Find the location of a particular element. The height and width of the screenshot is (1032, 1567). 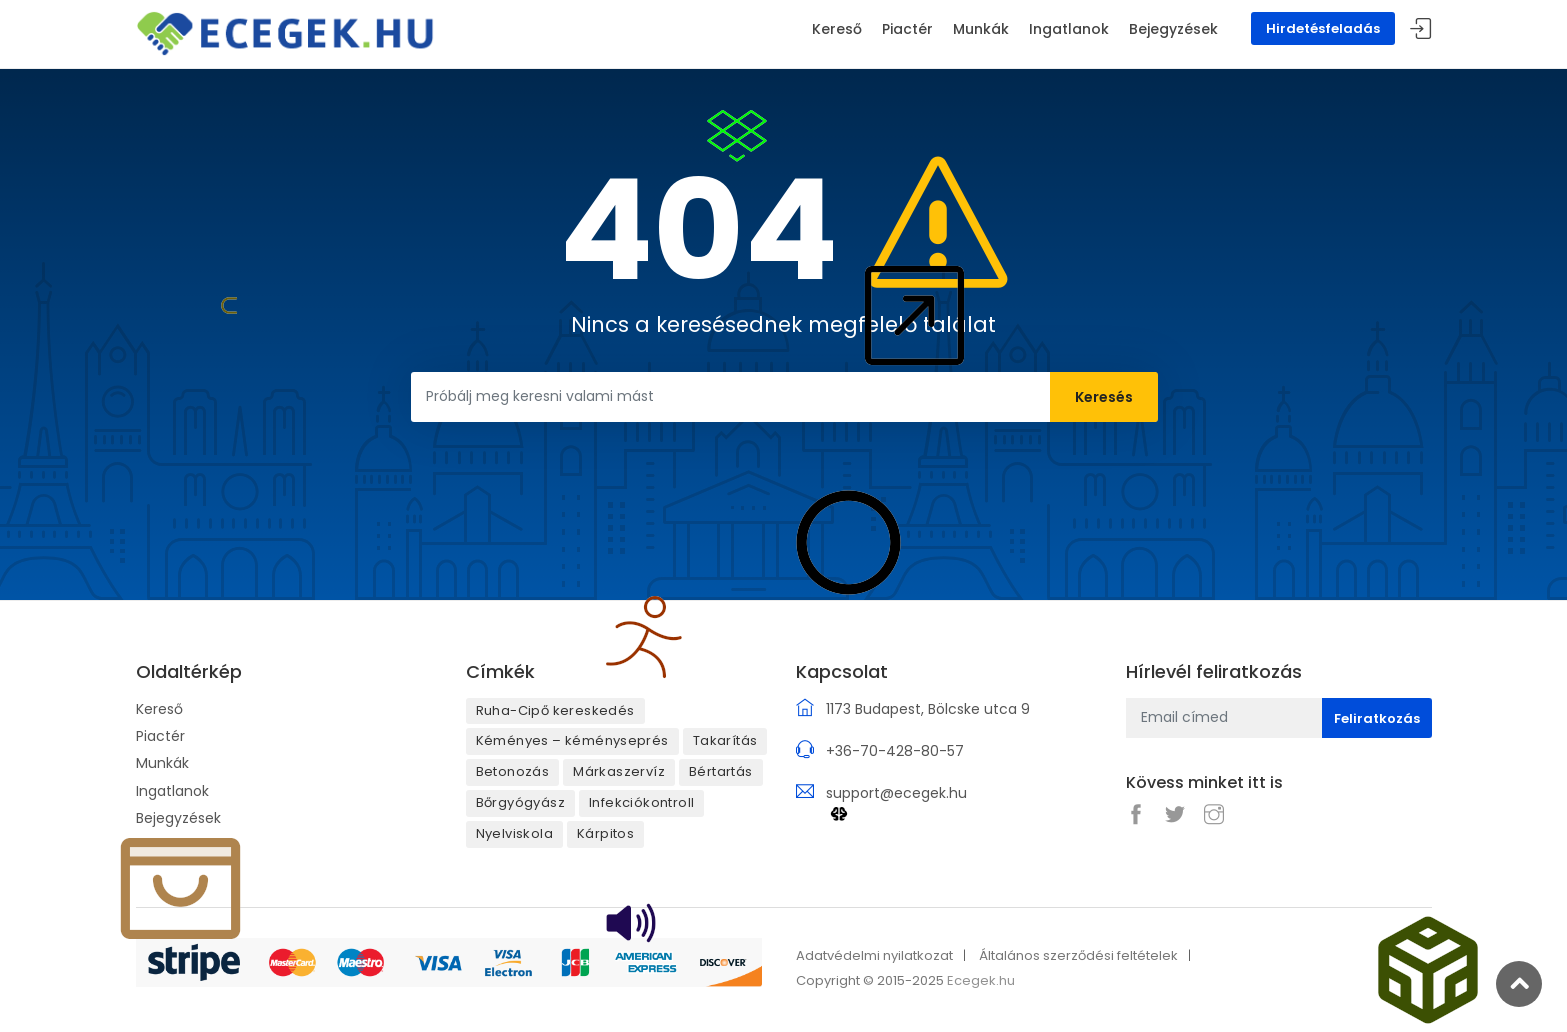

view your shopping bag is located at coordinates (180, 888).